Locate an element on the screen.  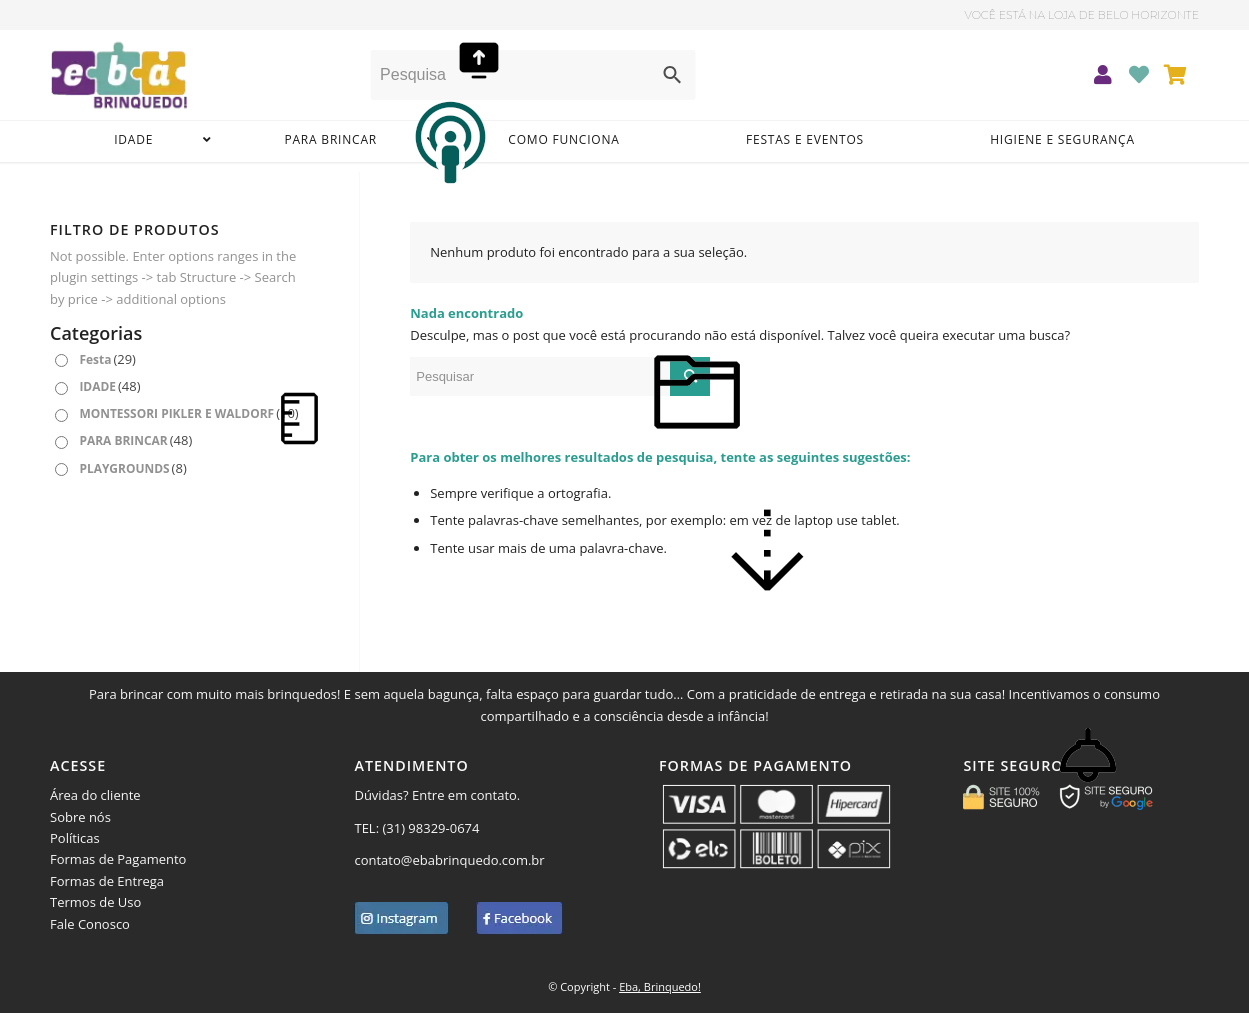
start a live broadcast or stream is located at coordinates (450, 142).